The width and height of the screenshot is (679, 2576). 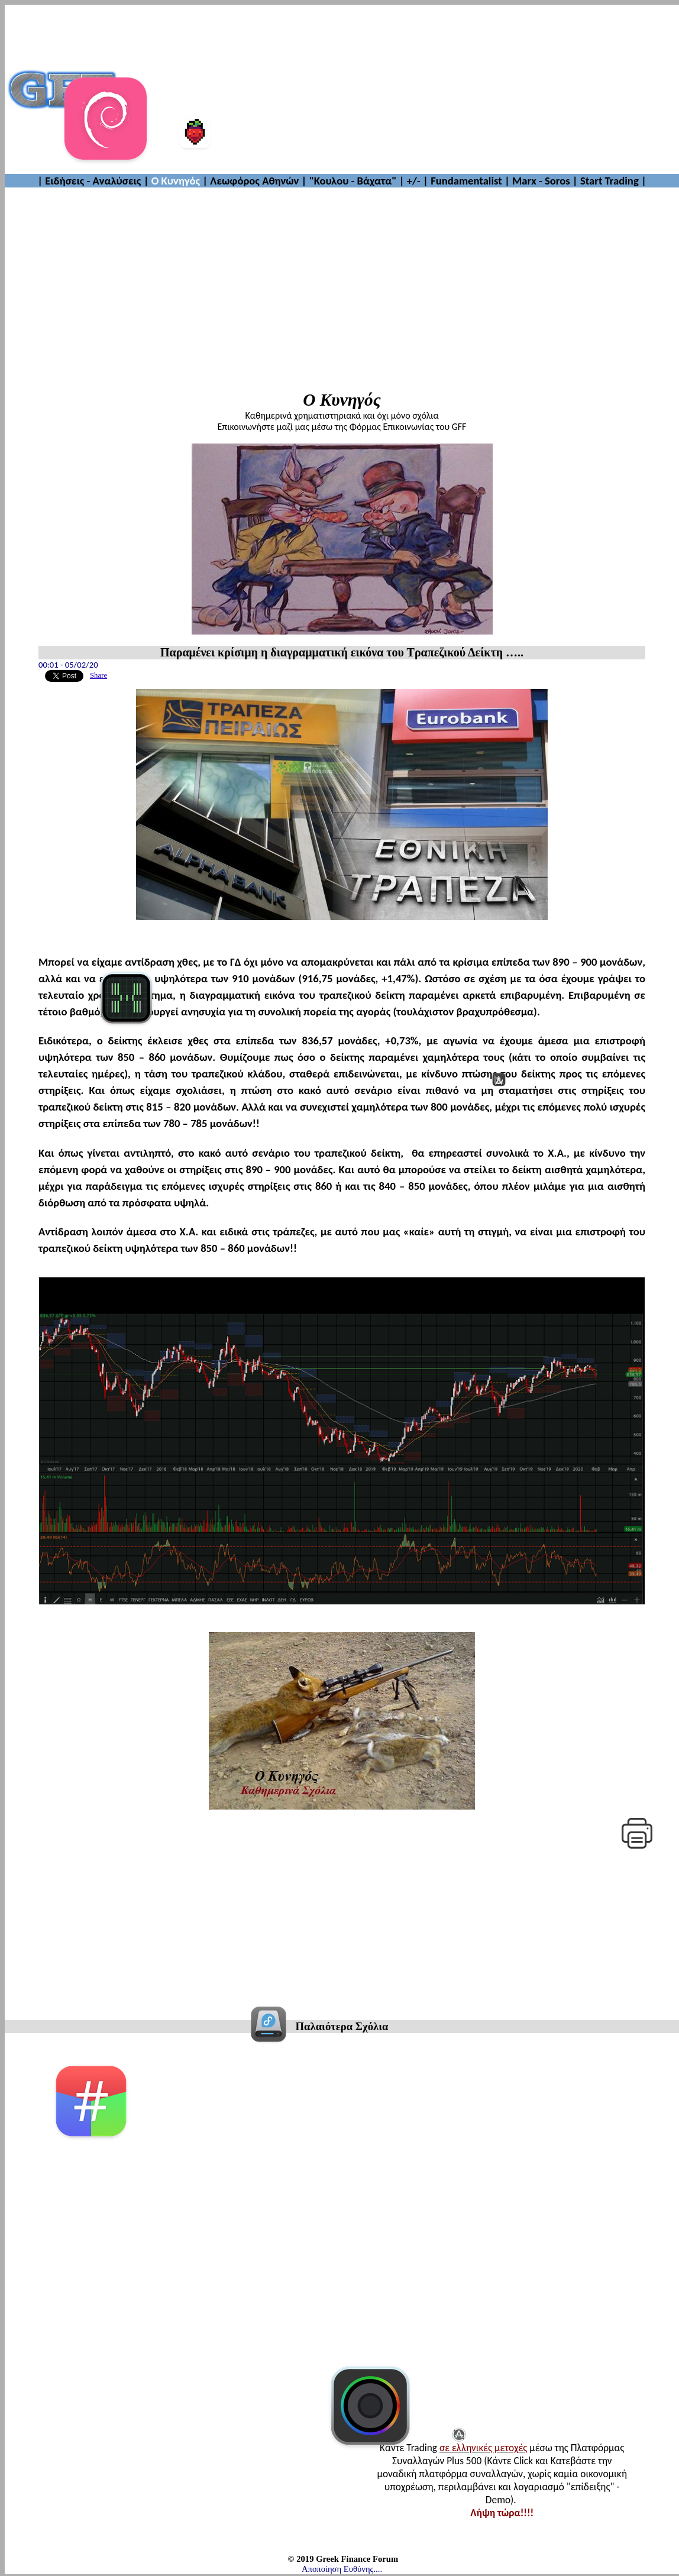 What do you see at coordinates (91, 2101) in the screenshot?
I see `open gtkhash checksum verification tool` at bounding box center [91, 2101].